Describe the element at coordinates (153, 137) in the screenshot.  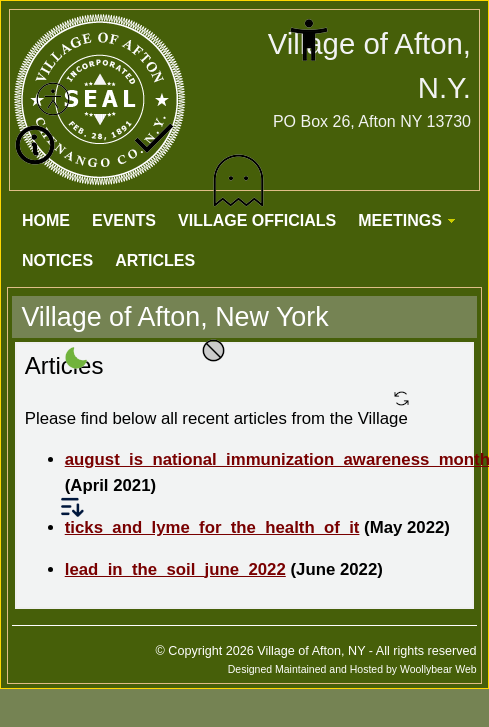
I see `confirm or submit an action` at that location.